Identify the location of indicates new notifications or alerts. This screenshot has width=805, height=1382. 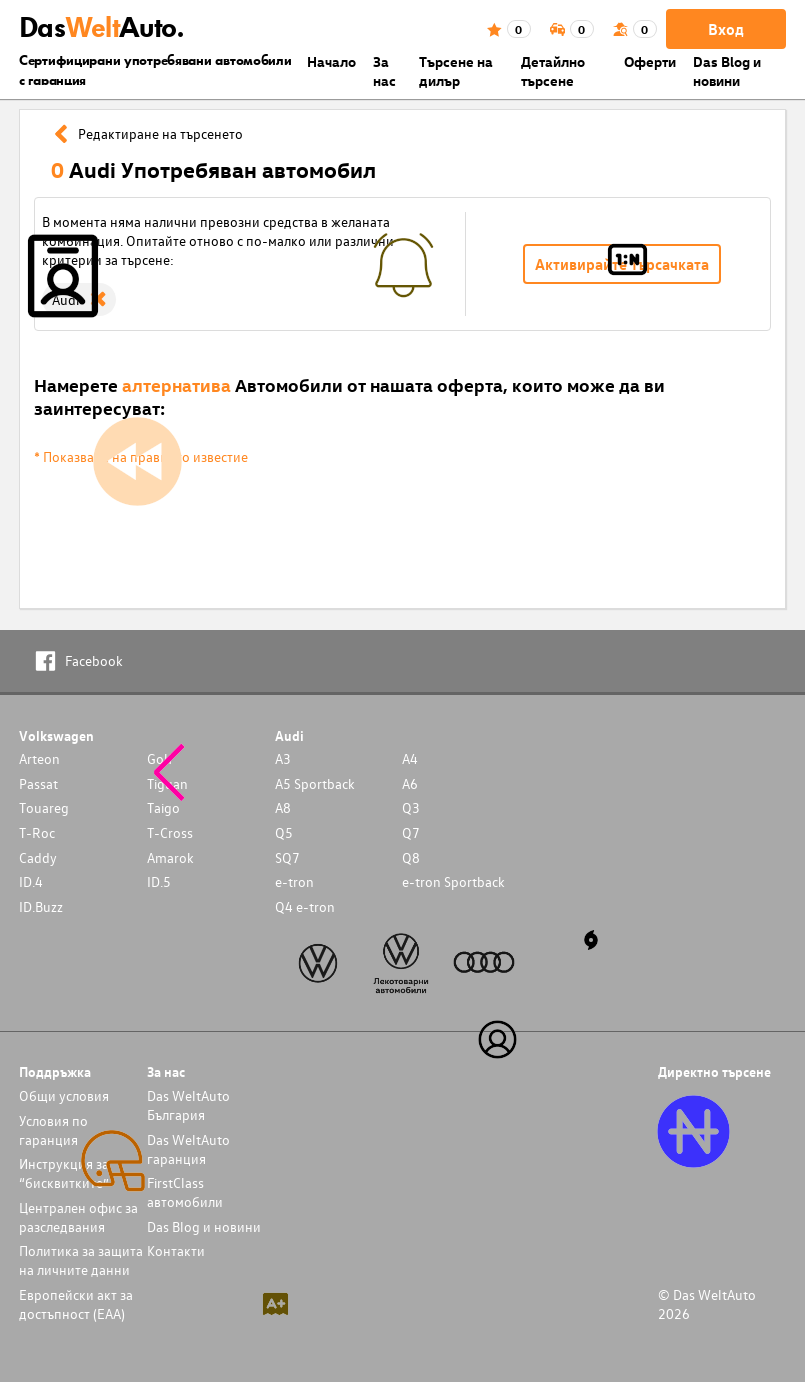
(403, 266).